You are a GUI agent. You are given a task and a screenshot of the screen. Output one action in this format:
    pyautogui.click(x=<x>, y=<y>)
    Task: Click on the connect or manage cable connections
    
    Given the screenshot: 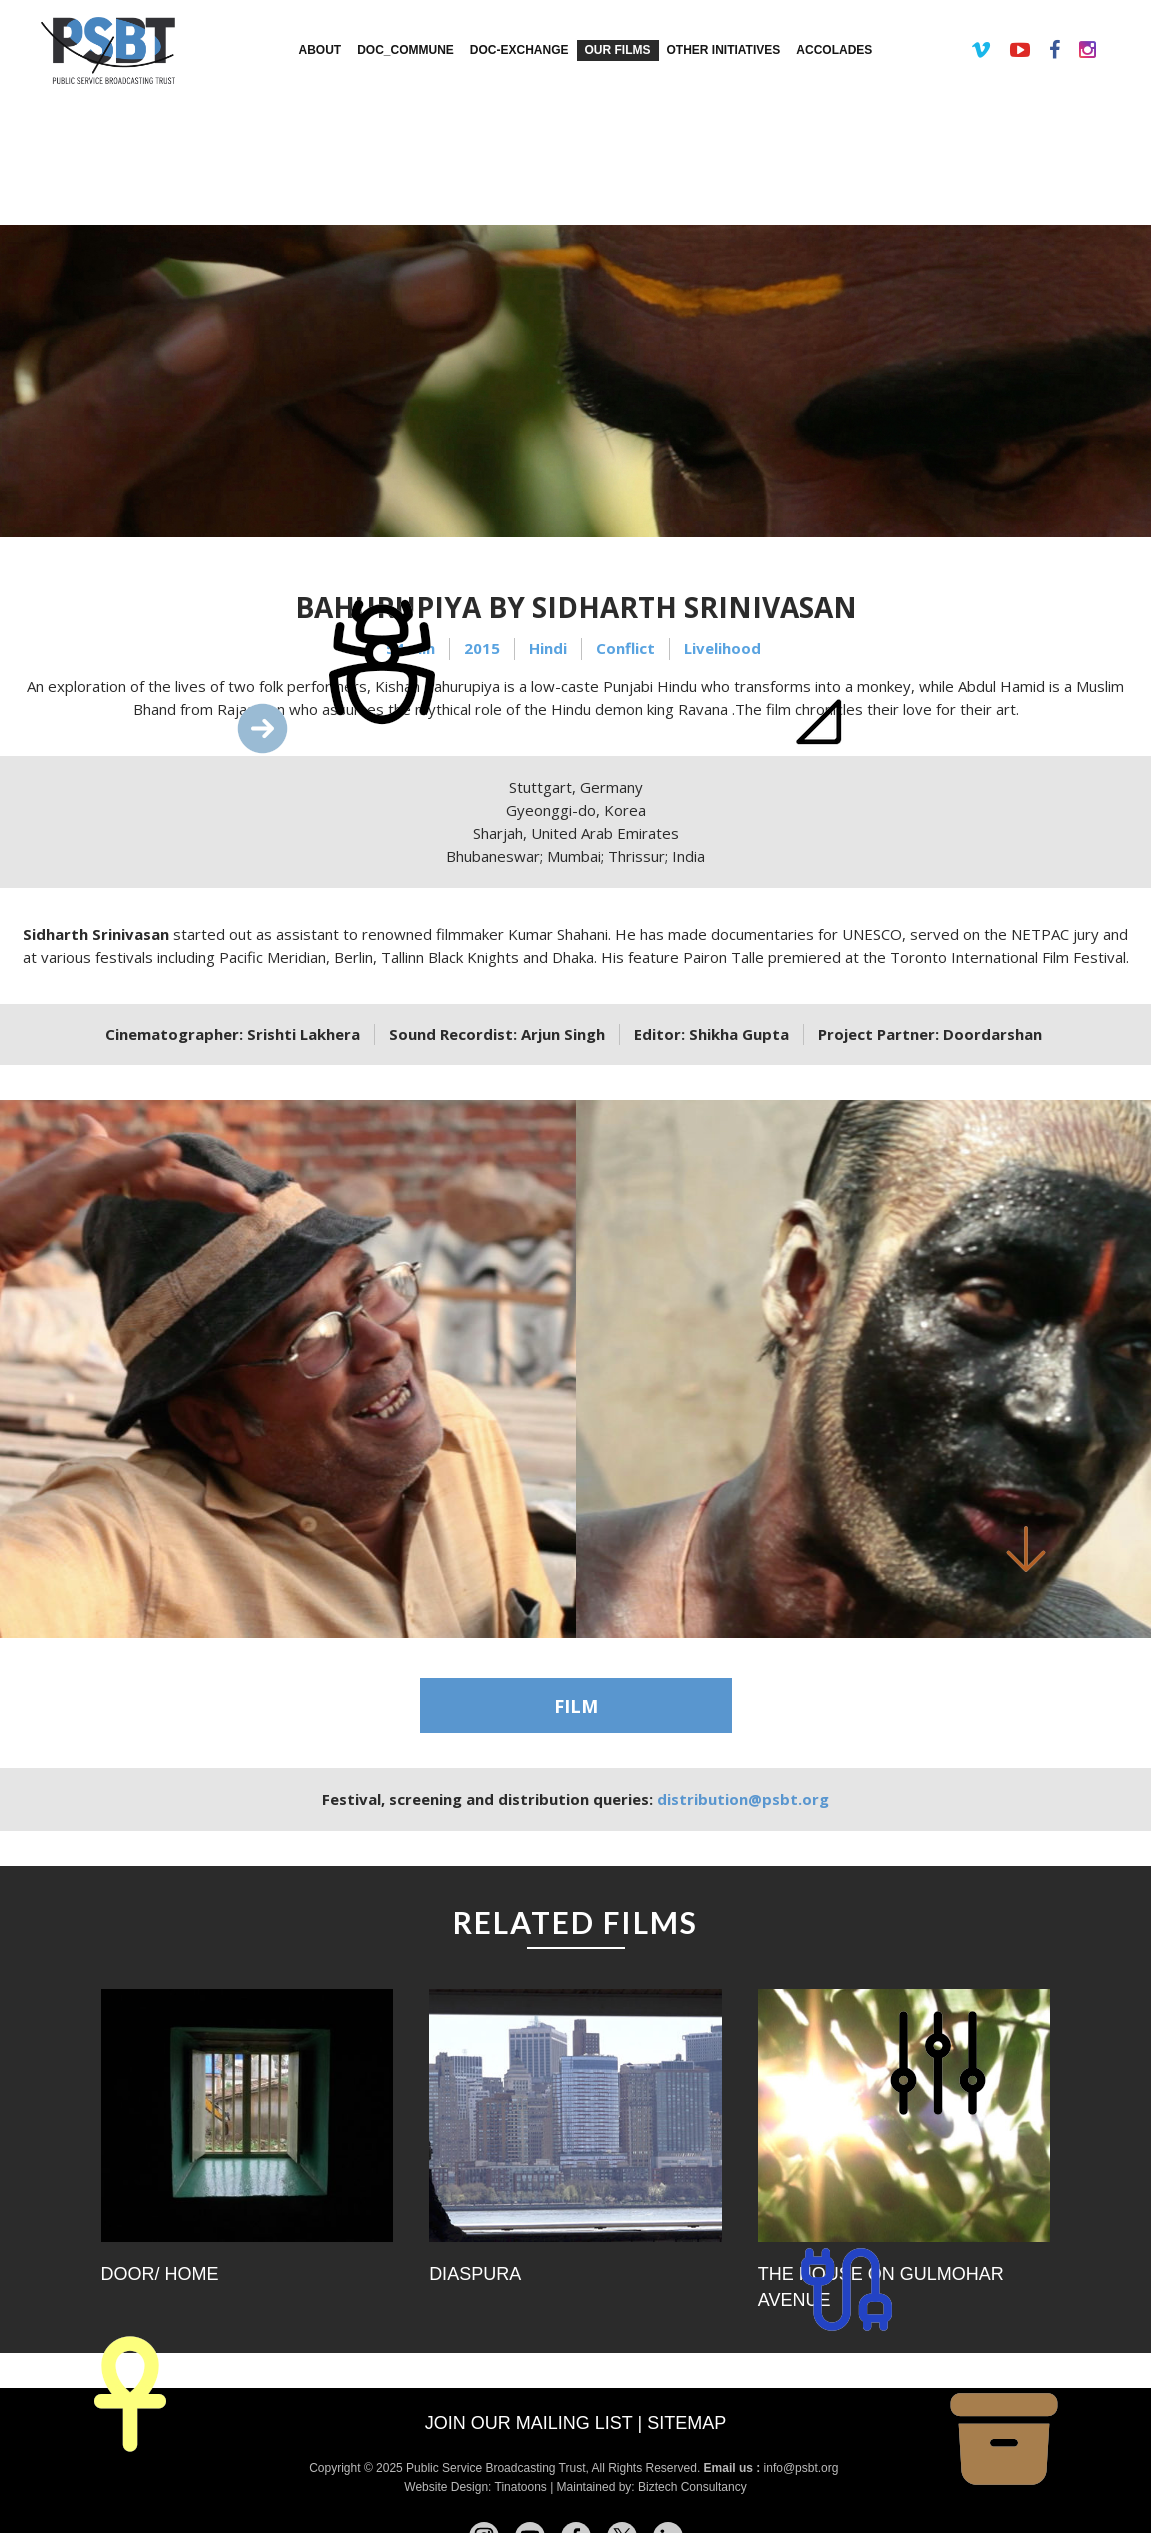 What is the action you would take?
    pyautogui.click(x=846, y=2289)
    